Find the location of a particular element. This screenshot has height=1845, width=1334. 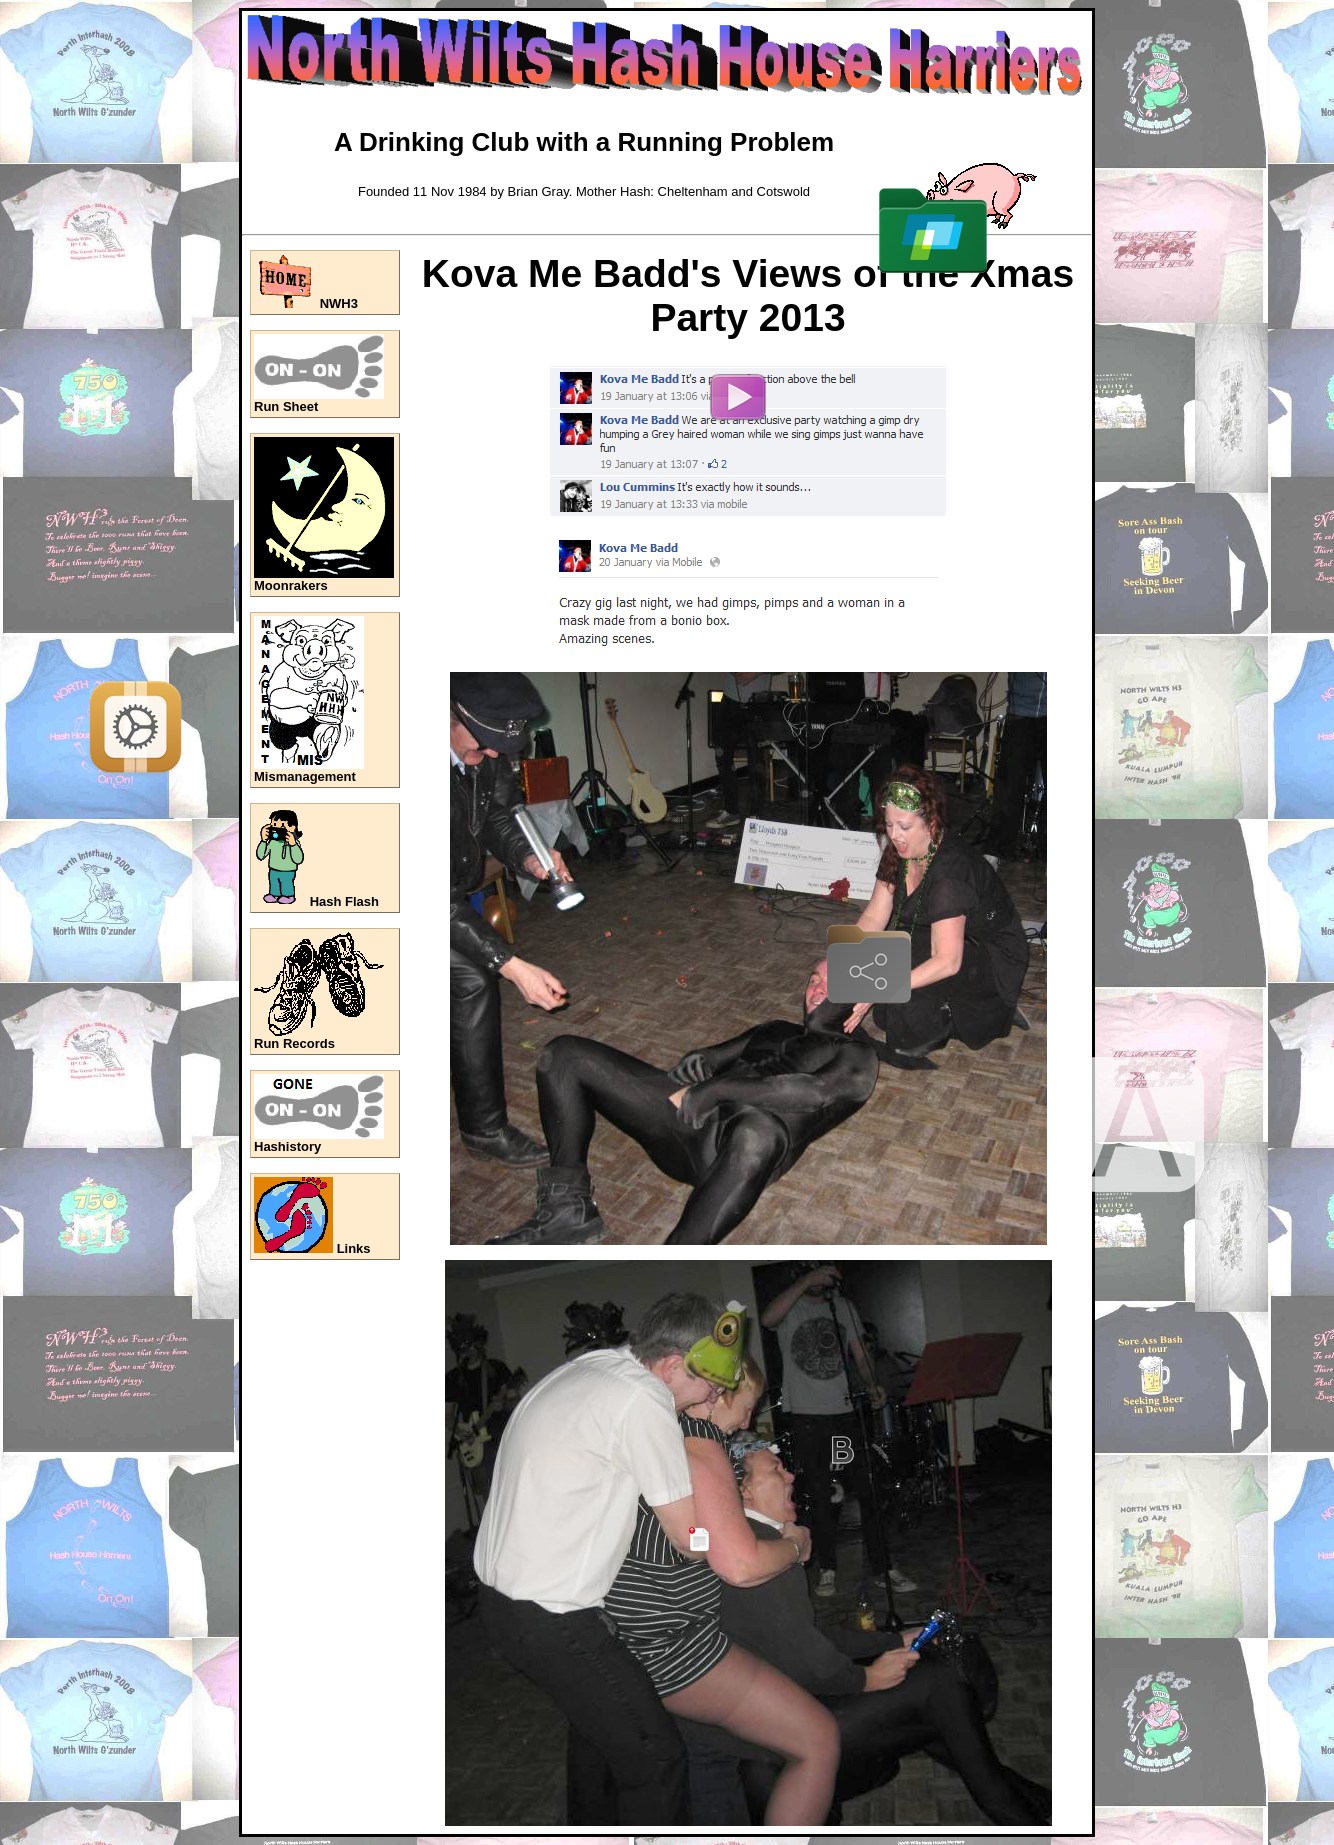

a system component or runtime file is located at coordinates (135, 728).